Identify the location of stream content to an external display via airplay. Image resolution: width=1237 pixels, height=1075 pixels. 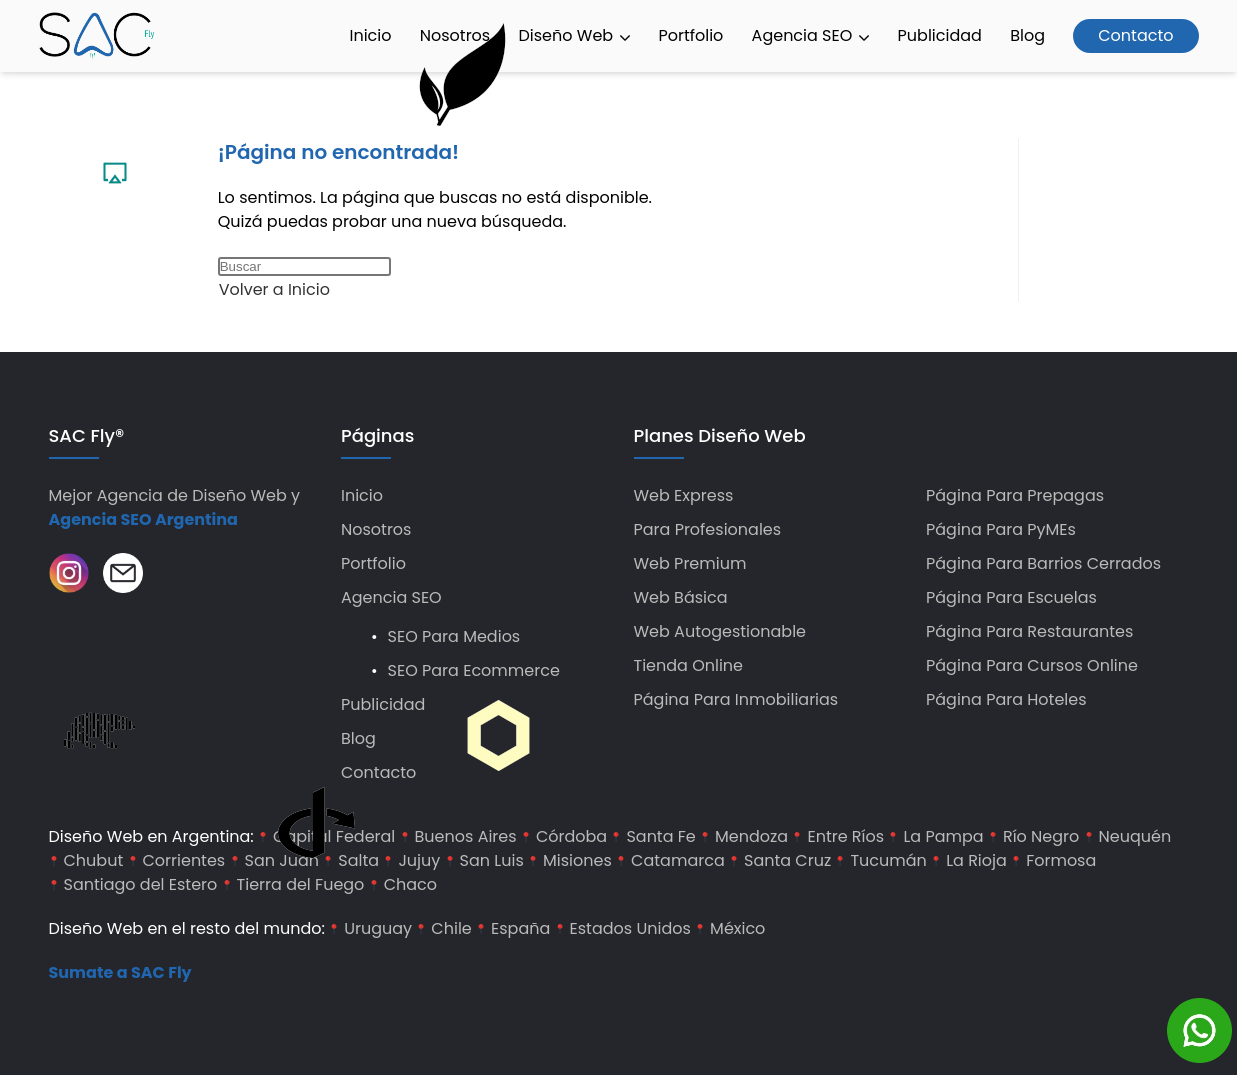
(115, 173).